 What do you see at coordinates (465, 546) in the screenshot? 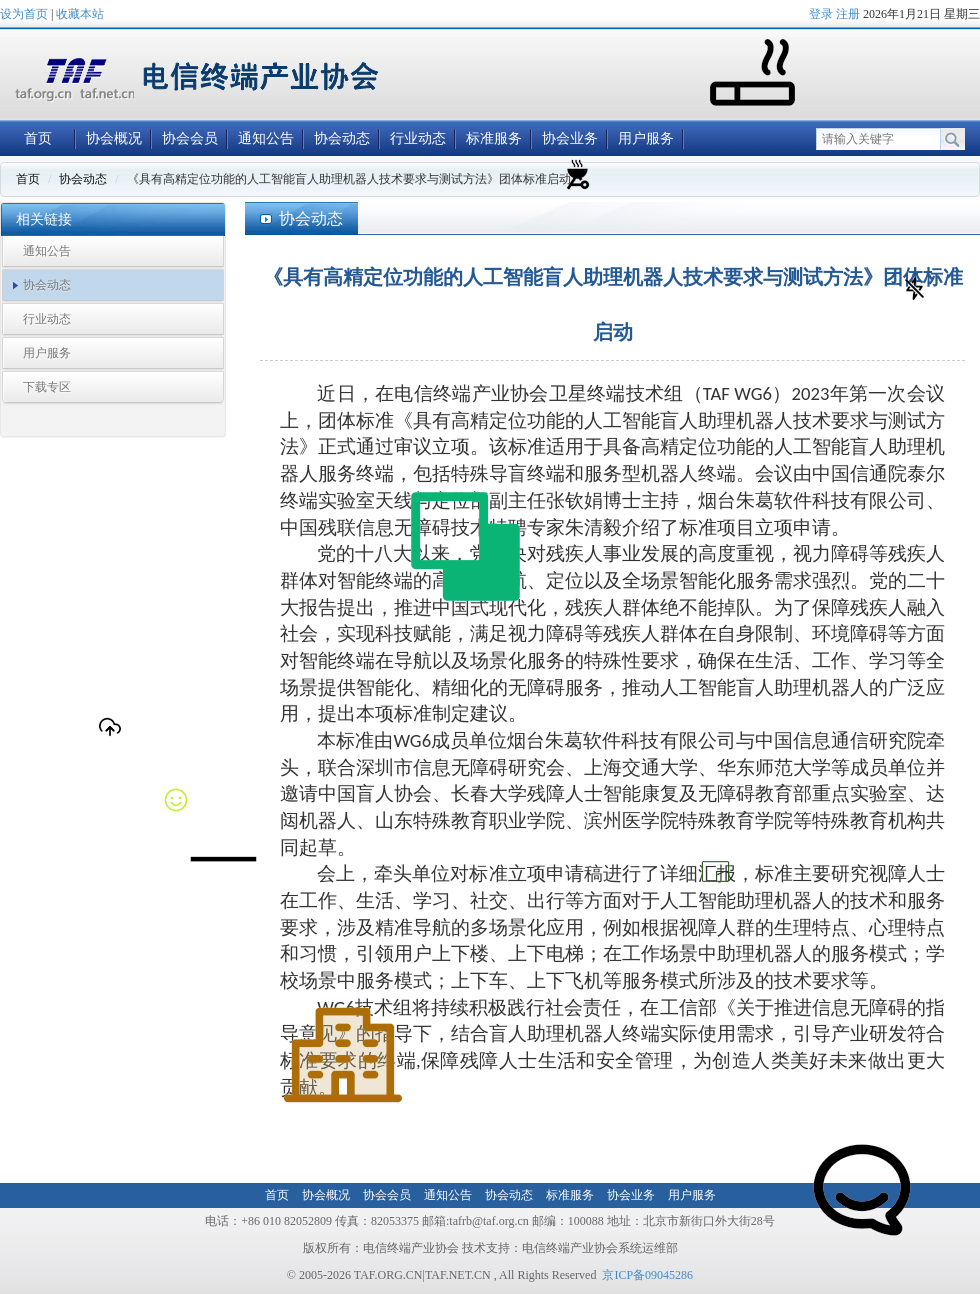
I see `subtract or remove a layer from selection` at bounding box center [465, 546].